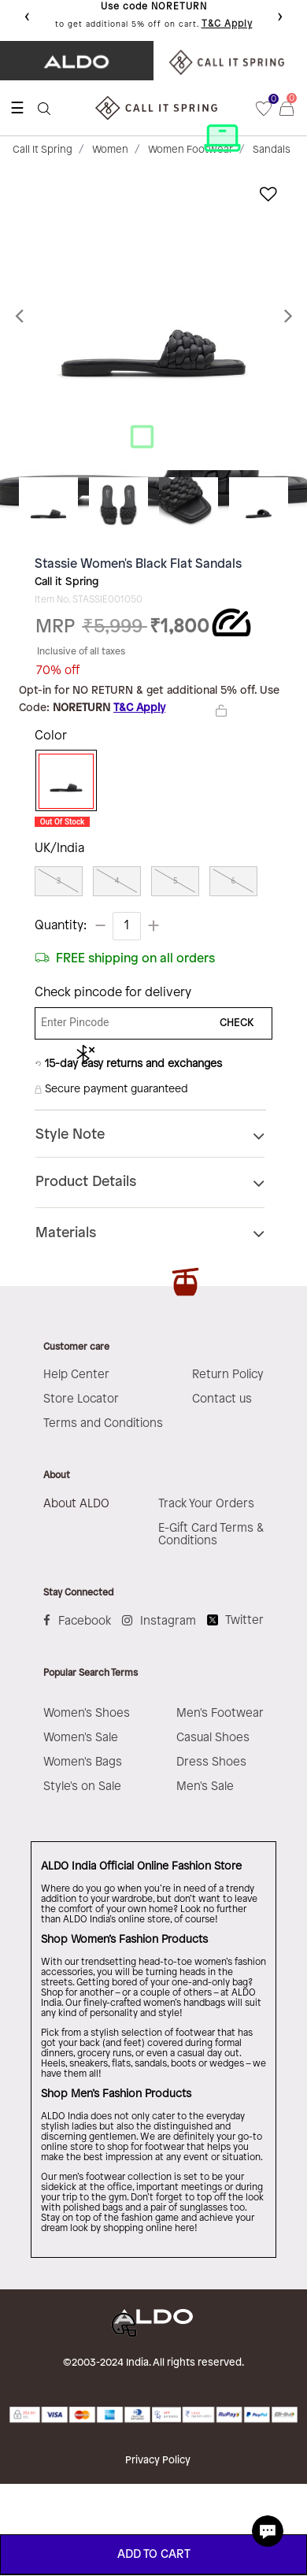 The width and height of the screenshot is (307, 2576). What do you see at coordinates (185, 1282) in the screenshot?
I see `access ski lift or cable car information` at bounding box center [185, 1282].